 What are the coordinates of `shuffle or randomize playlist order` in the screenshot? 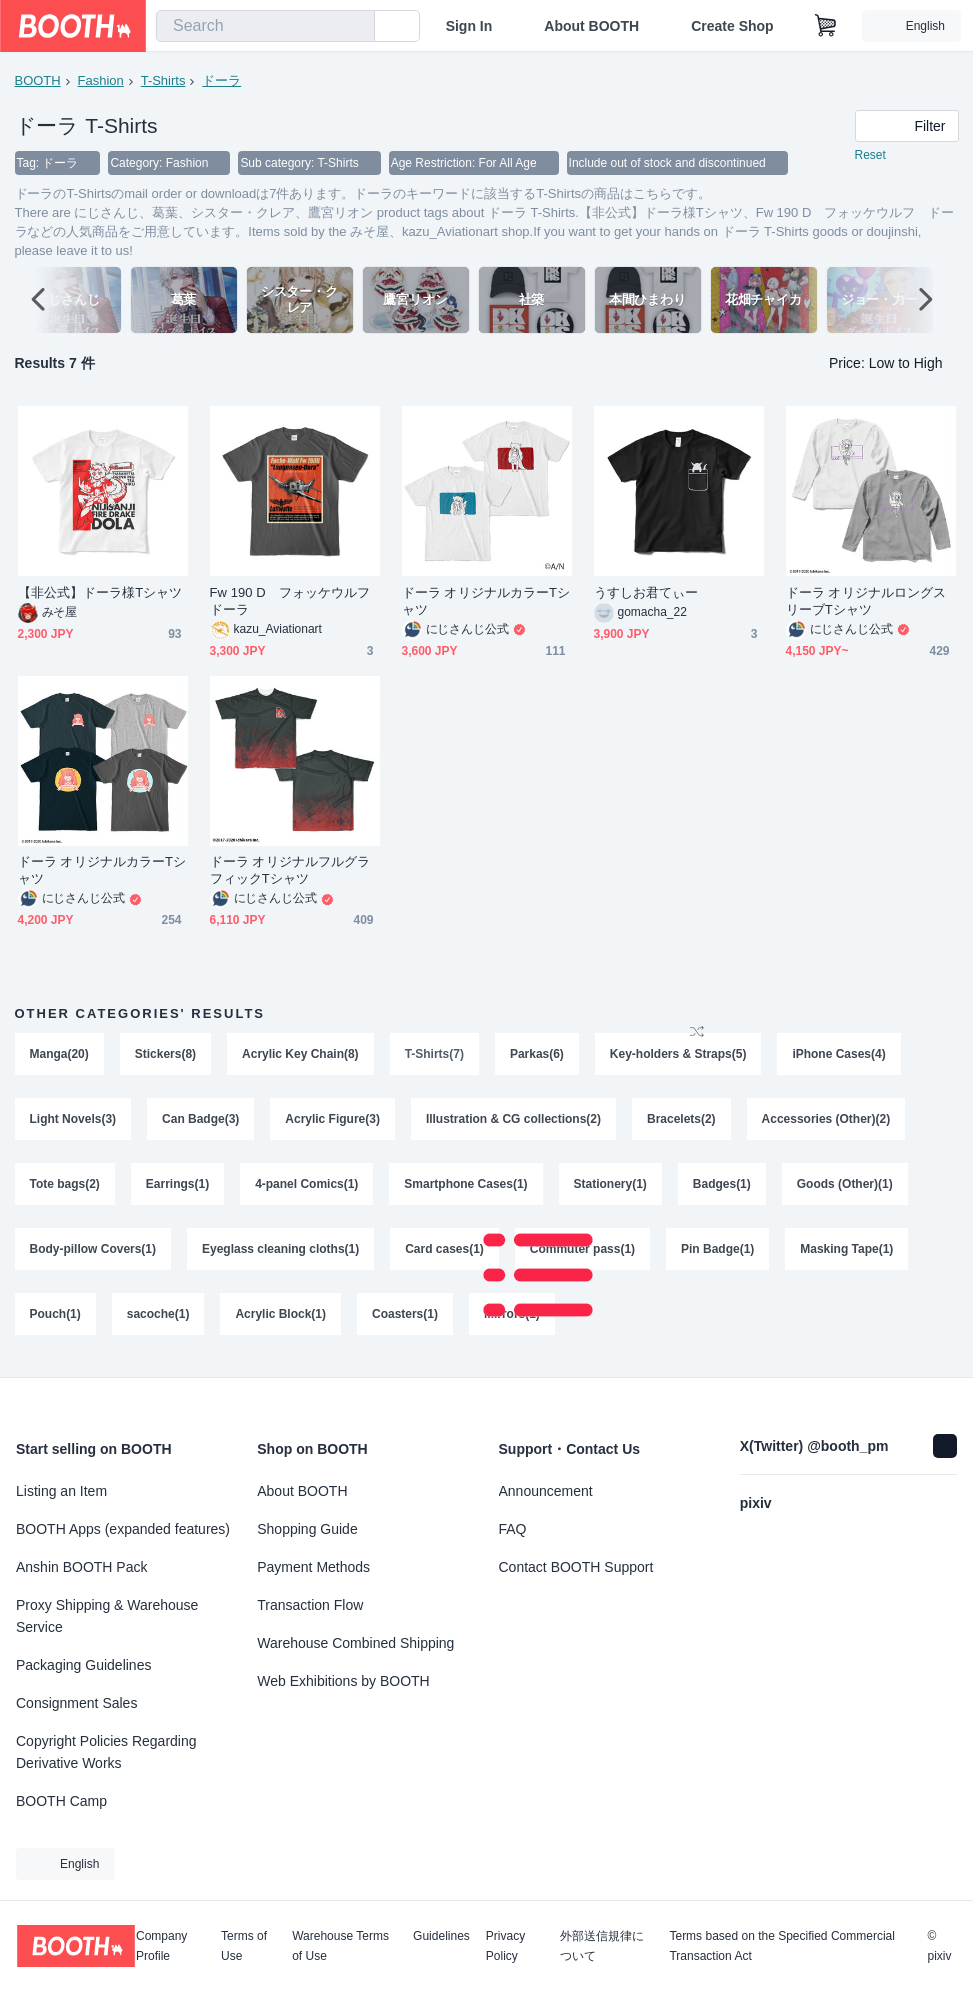 It's located at (696, 1031).